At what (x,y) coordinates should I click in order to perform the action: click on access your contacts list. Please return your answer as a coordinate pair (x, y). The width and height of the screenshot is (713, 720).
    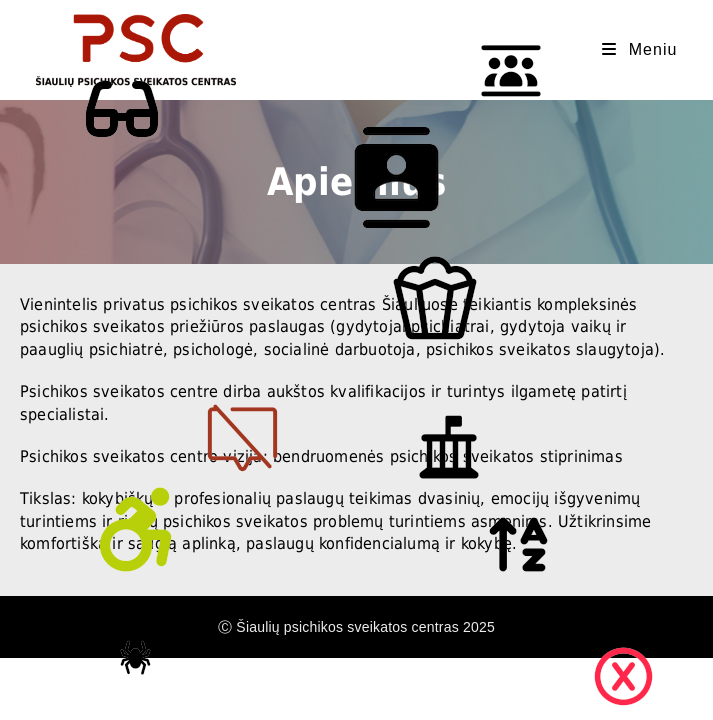
    Looking at the image, I should click on (396, 177).